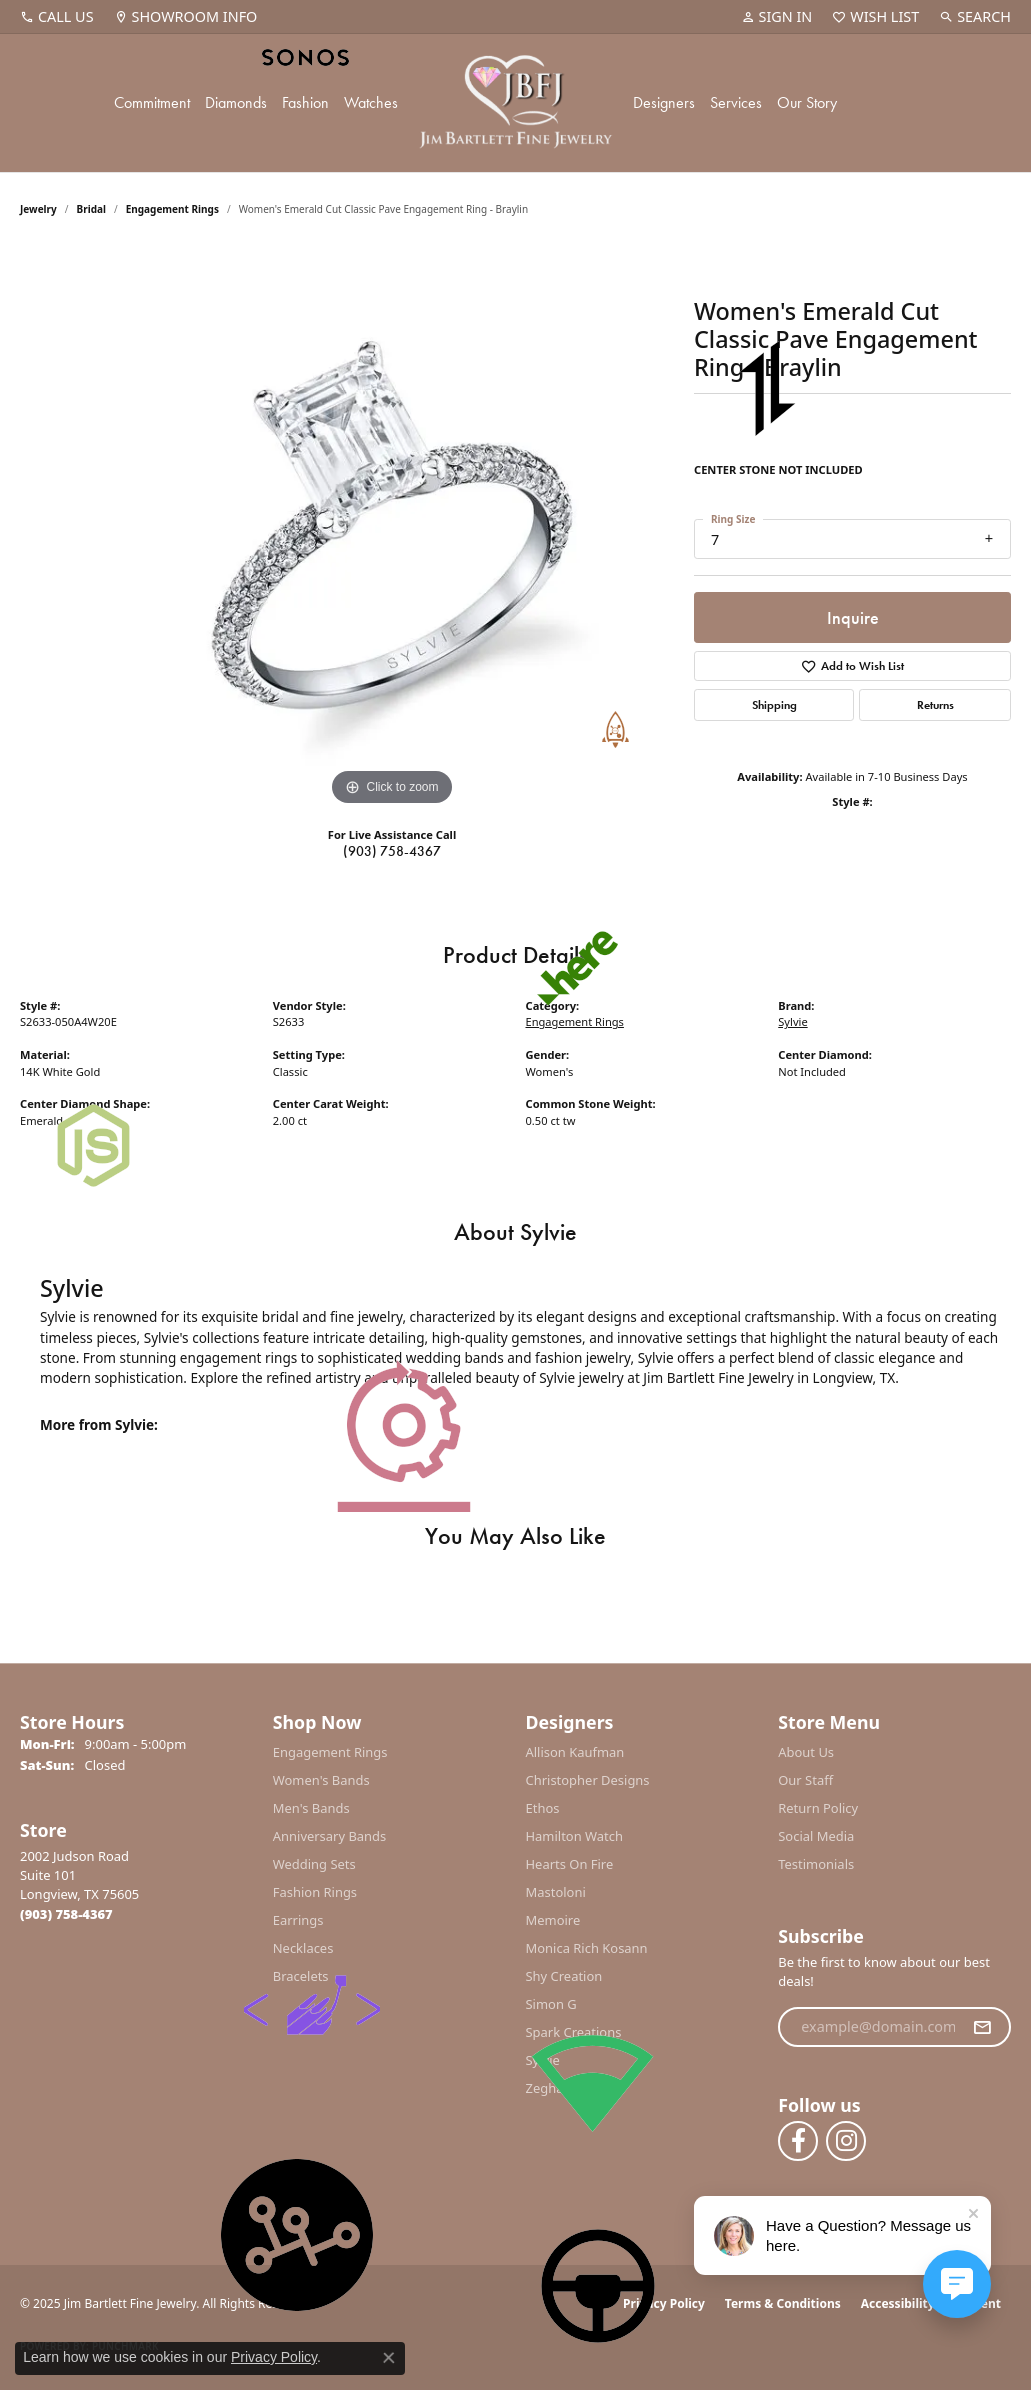 The image size is (1031, 2390). Describe the element at coordinates (767, 388) in the screenshot. I see `axios HTTP client library logo` at that location.